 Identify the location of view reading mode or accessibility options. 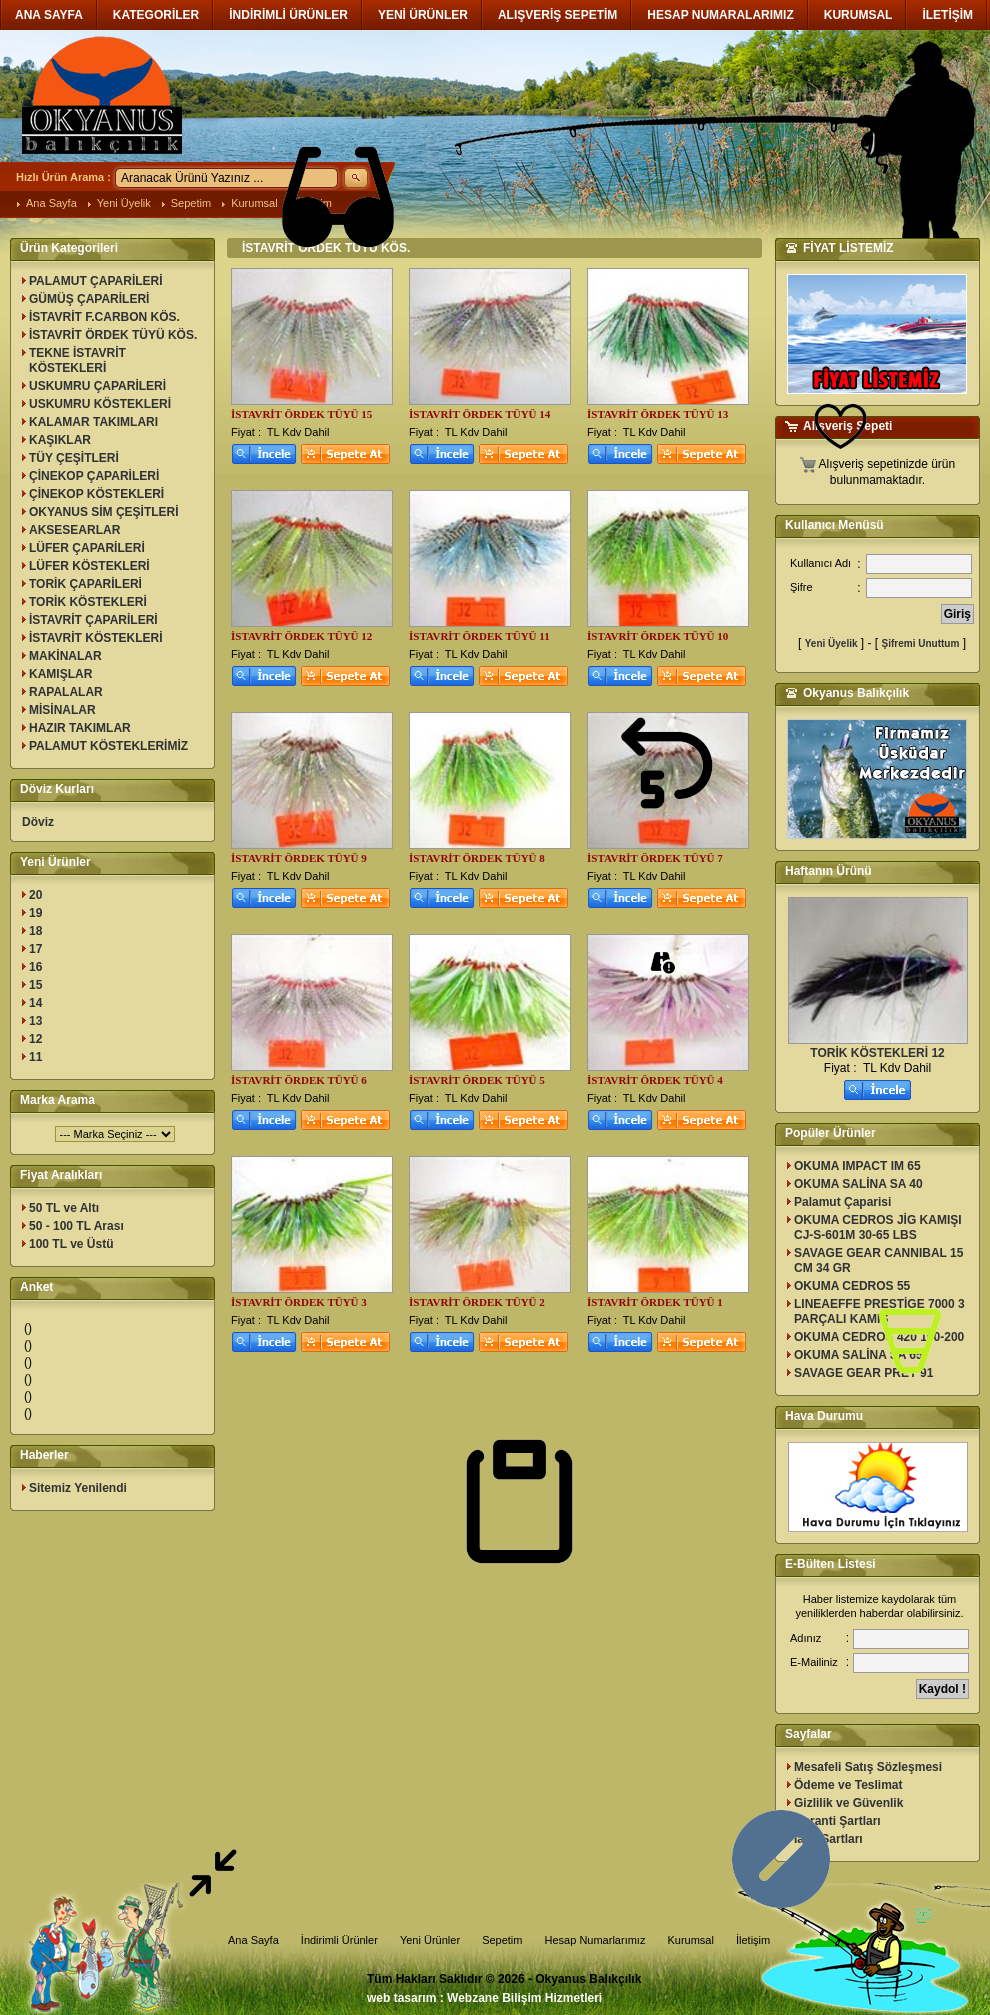
(338, 197).